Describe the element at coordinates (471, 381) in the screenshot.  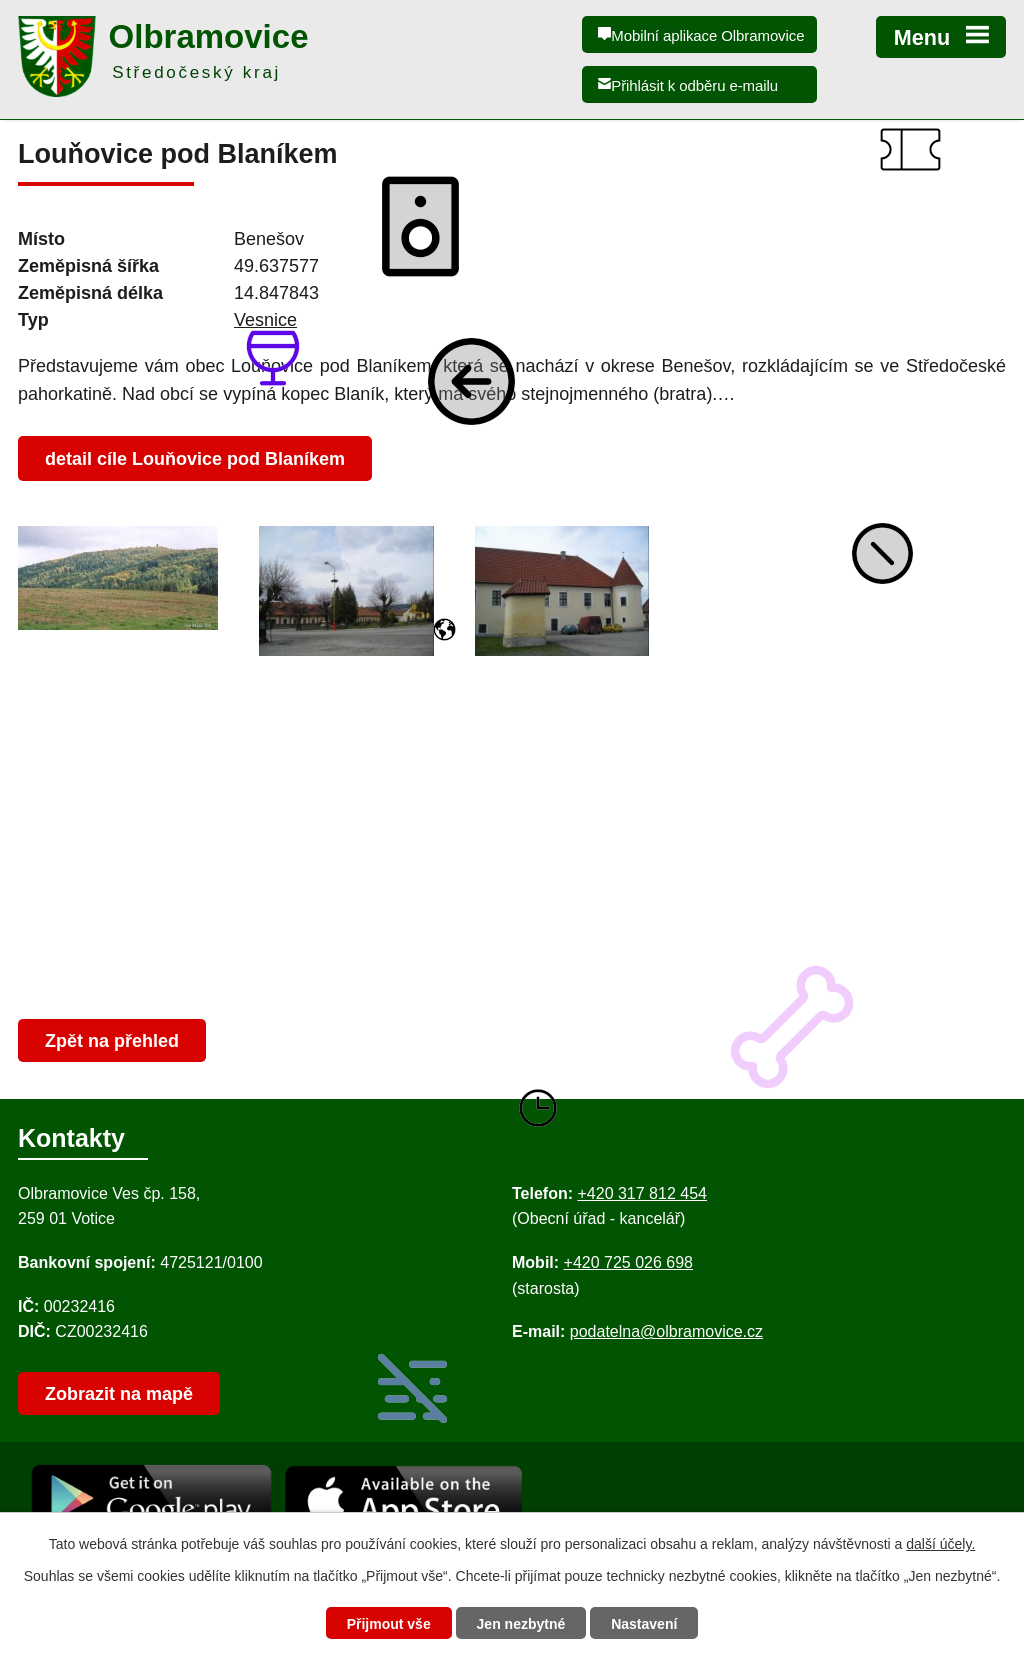
I see `go back to the previous screen` at that location.